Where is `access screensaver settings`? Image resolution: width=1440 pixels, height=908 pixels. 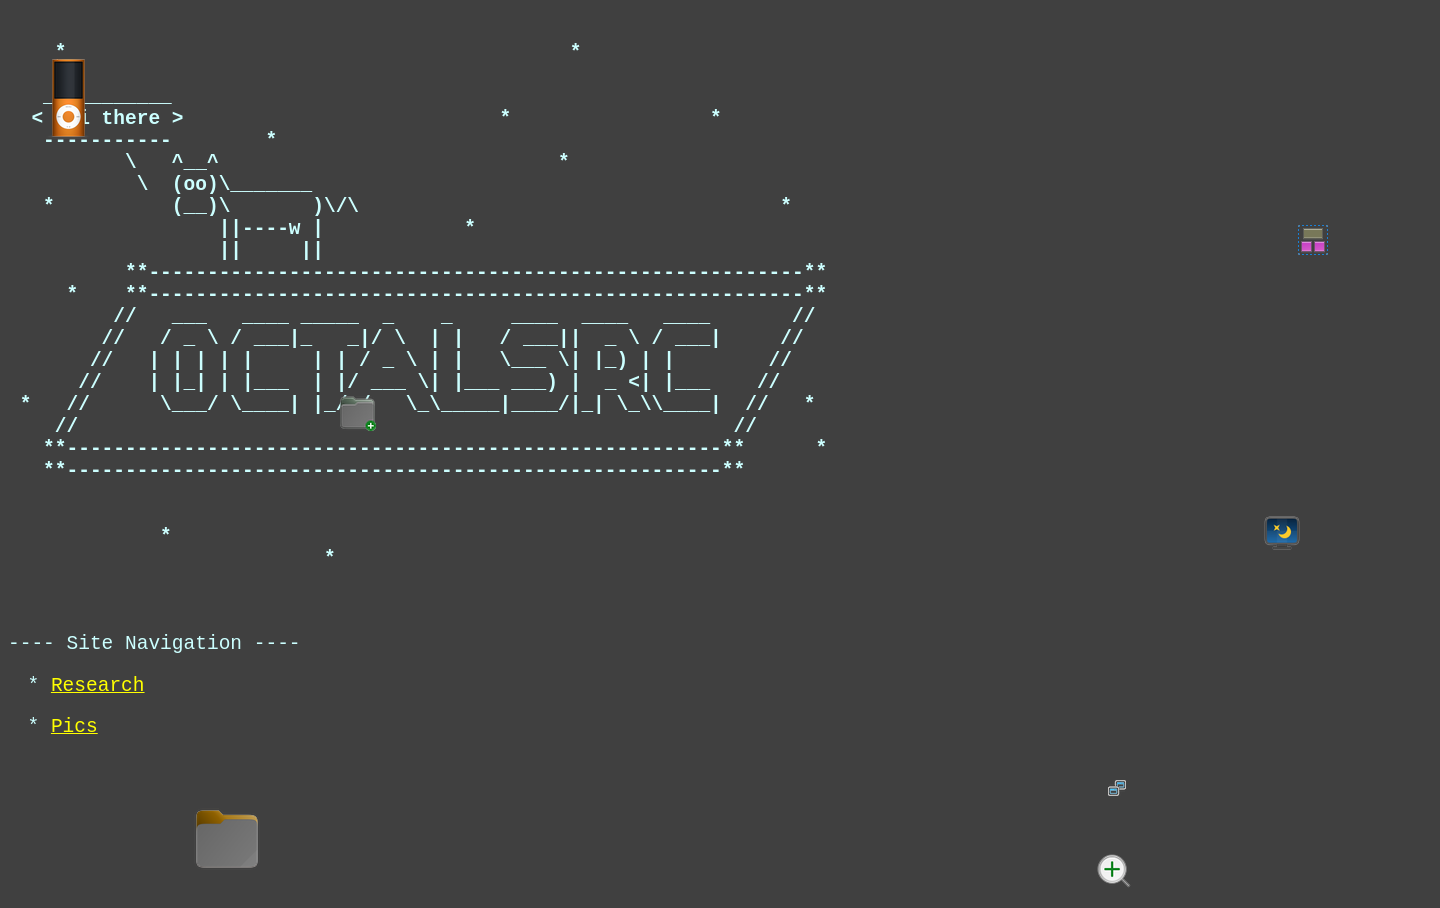 access screensaver settings is located at coordinates (1282, 533).